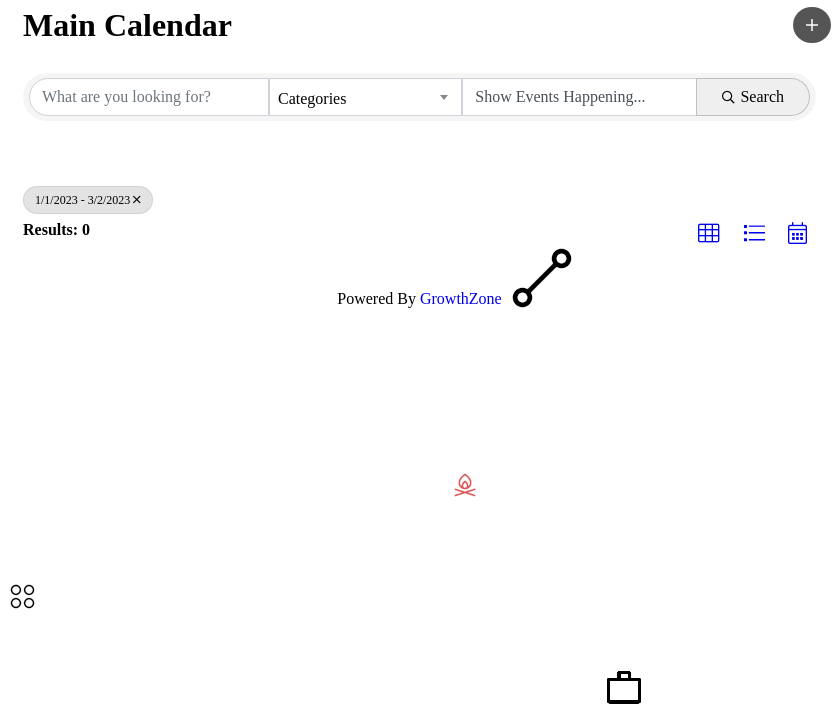  I want to click on access camping or outdoor activity features, so click(465, 485).